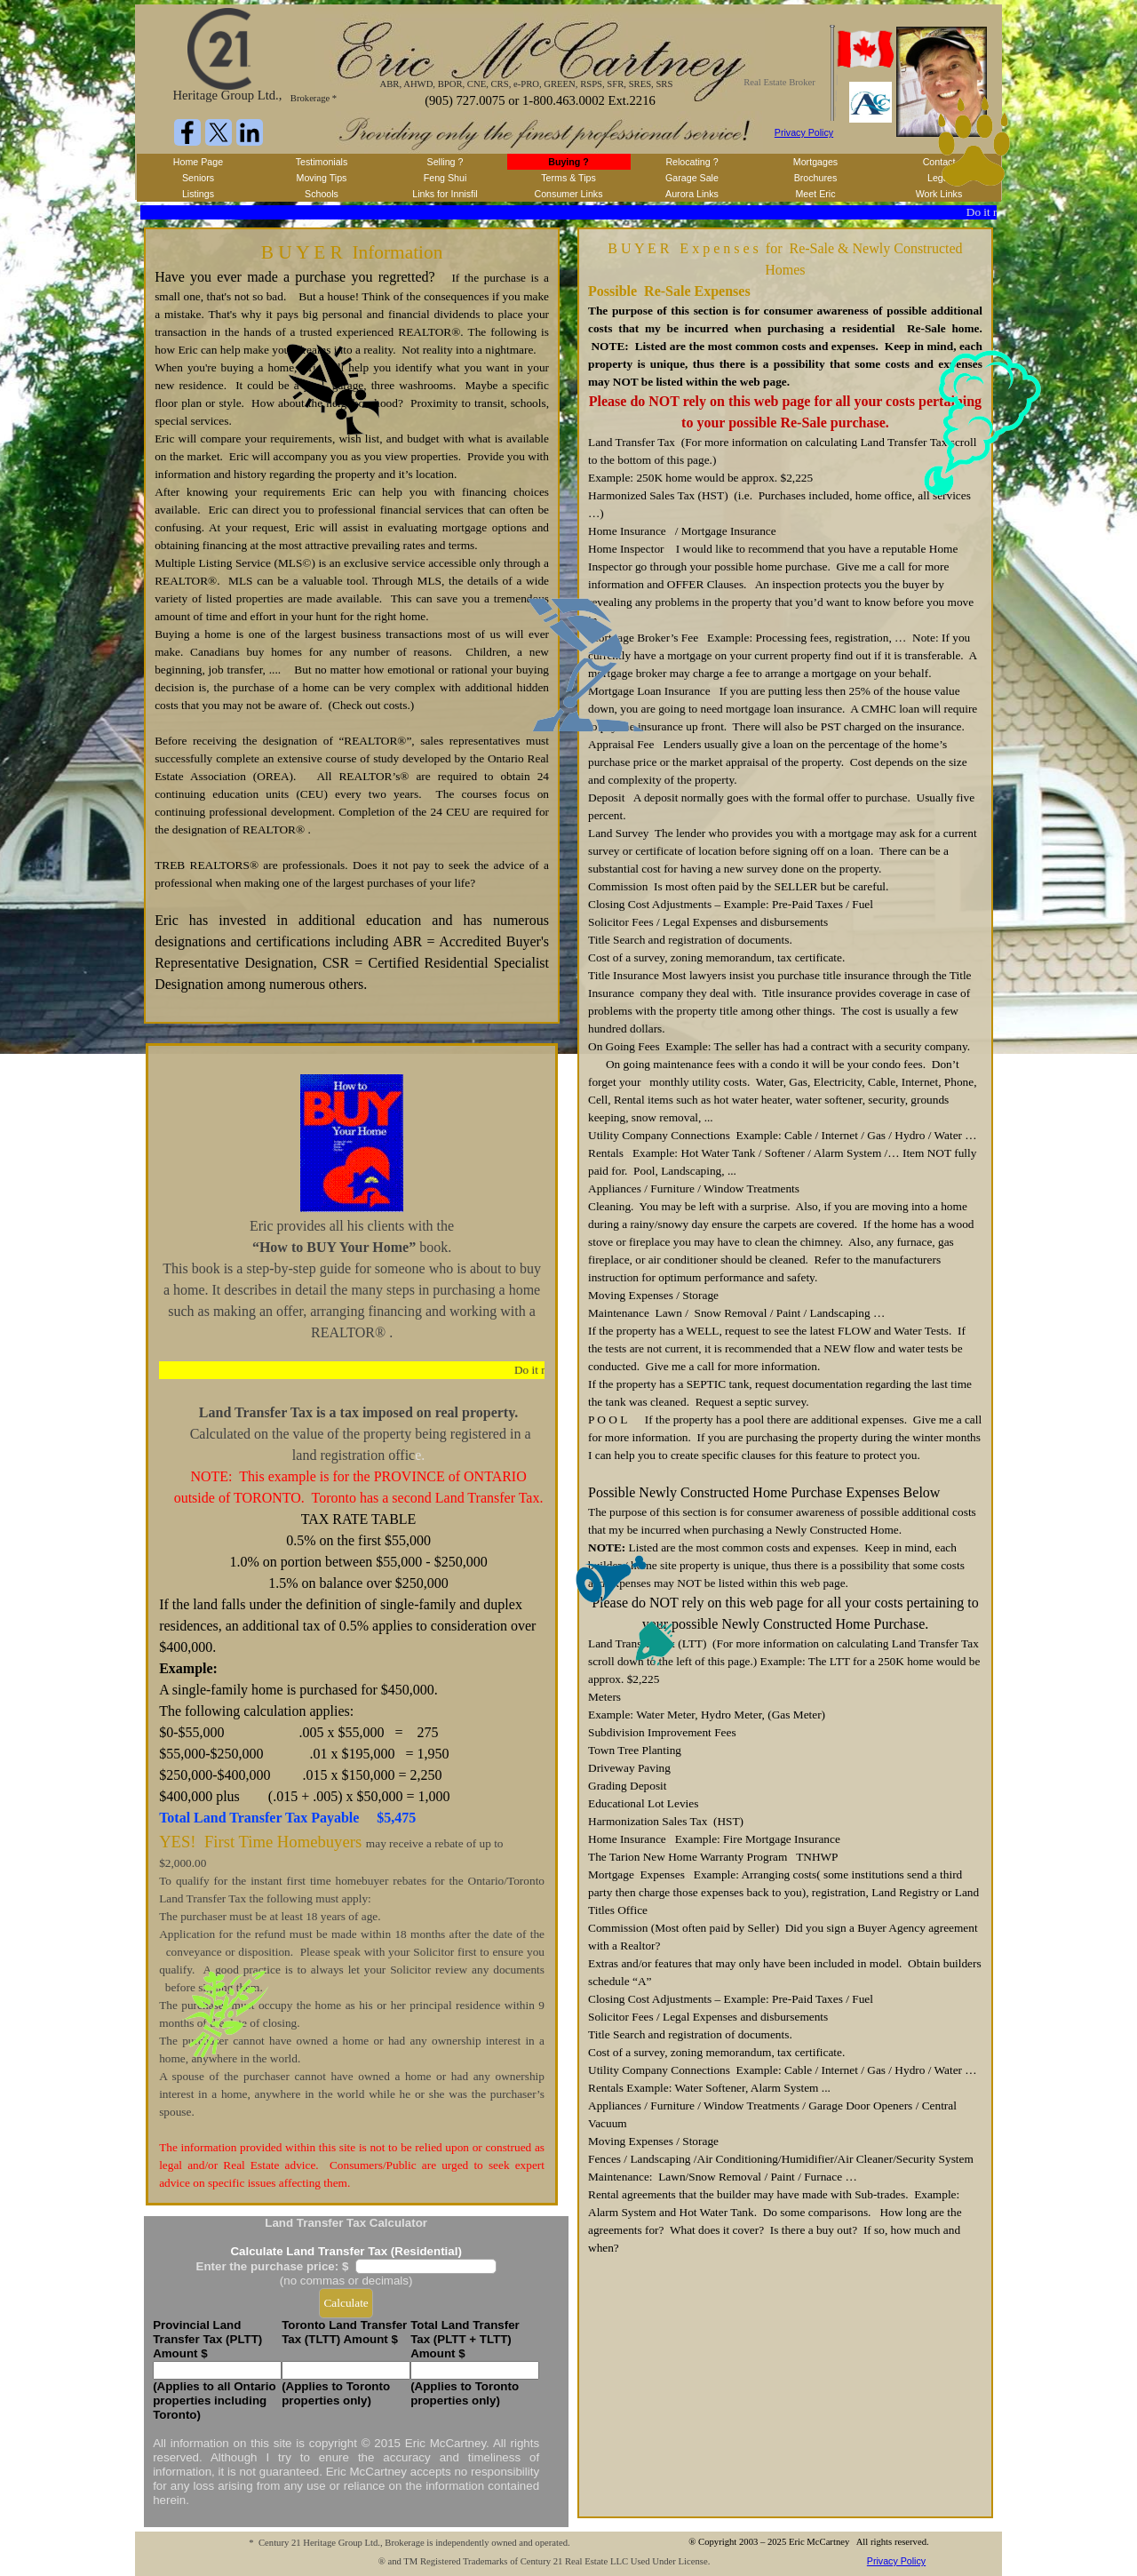 Image resolution: width=1137 pixels, height=2576 pixels. What do you see at coordinates (585, 666) in the screenshot?
I see `select robotic leg equipment or upgrade` at bounding box center [585, 666].